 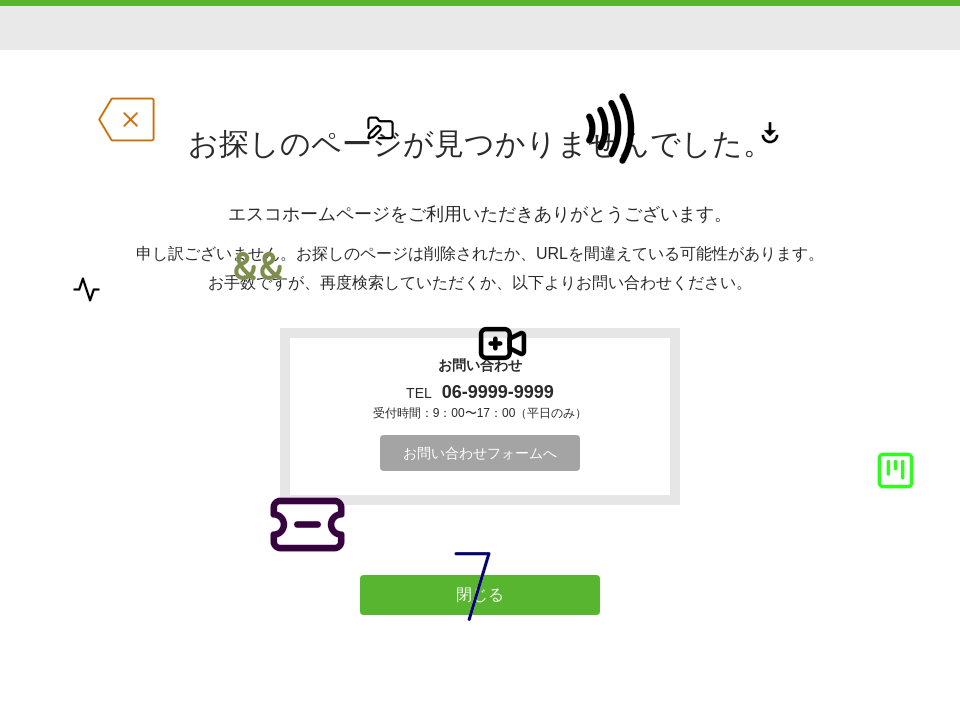 I want to click on download content to device, so click(x=770, y=132).